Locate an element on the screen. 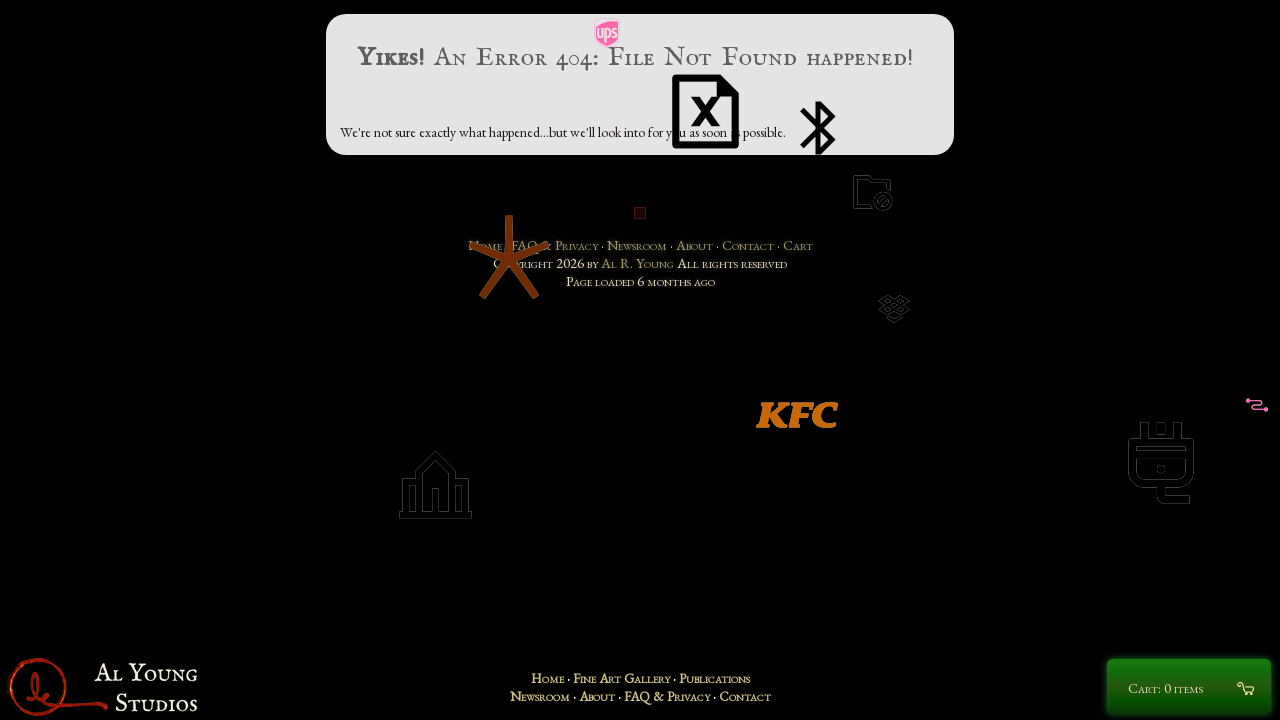  connect to power or charging is located at coordinates (1161, 463).